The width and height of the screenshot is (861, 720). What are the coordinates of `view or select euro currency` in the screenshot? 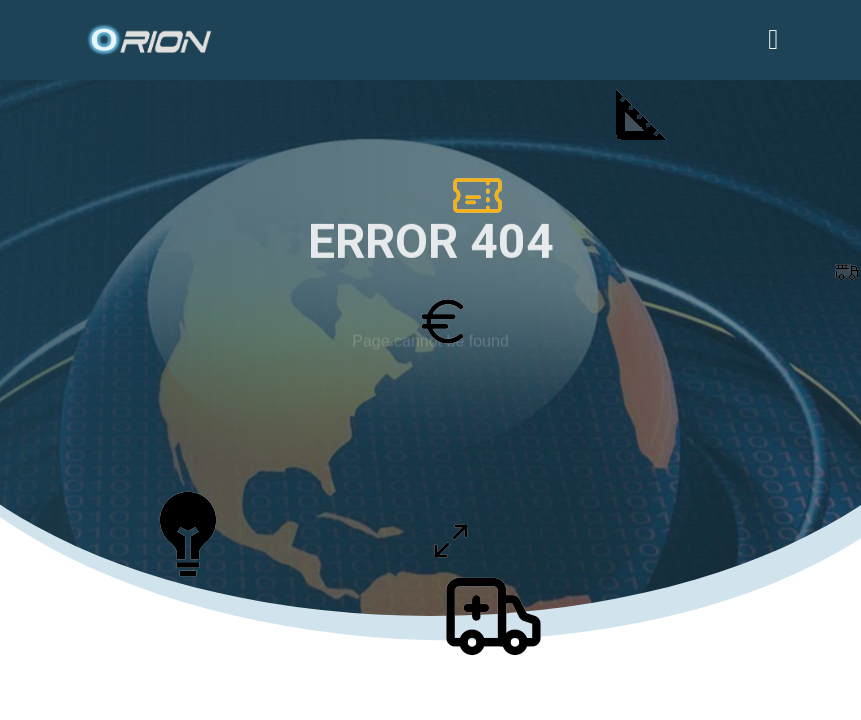 It's located at (443, 321).